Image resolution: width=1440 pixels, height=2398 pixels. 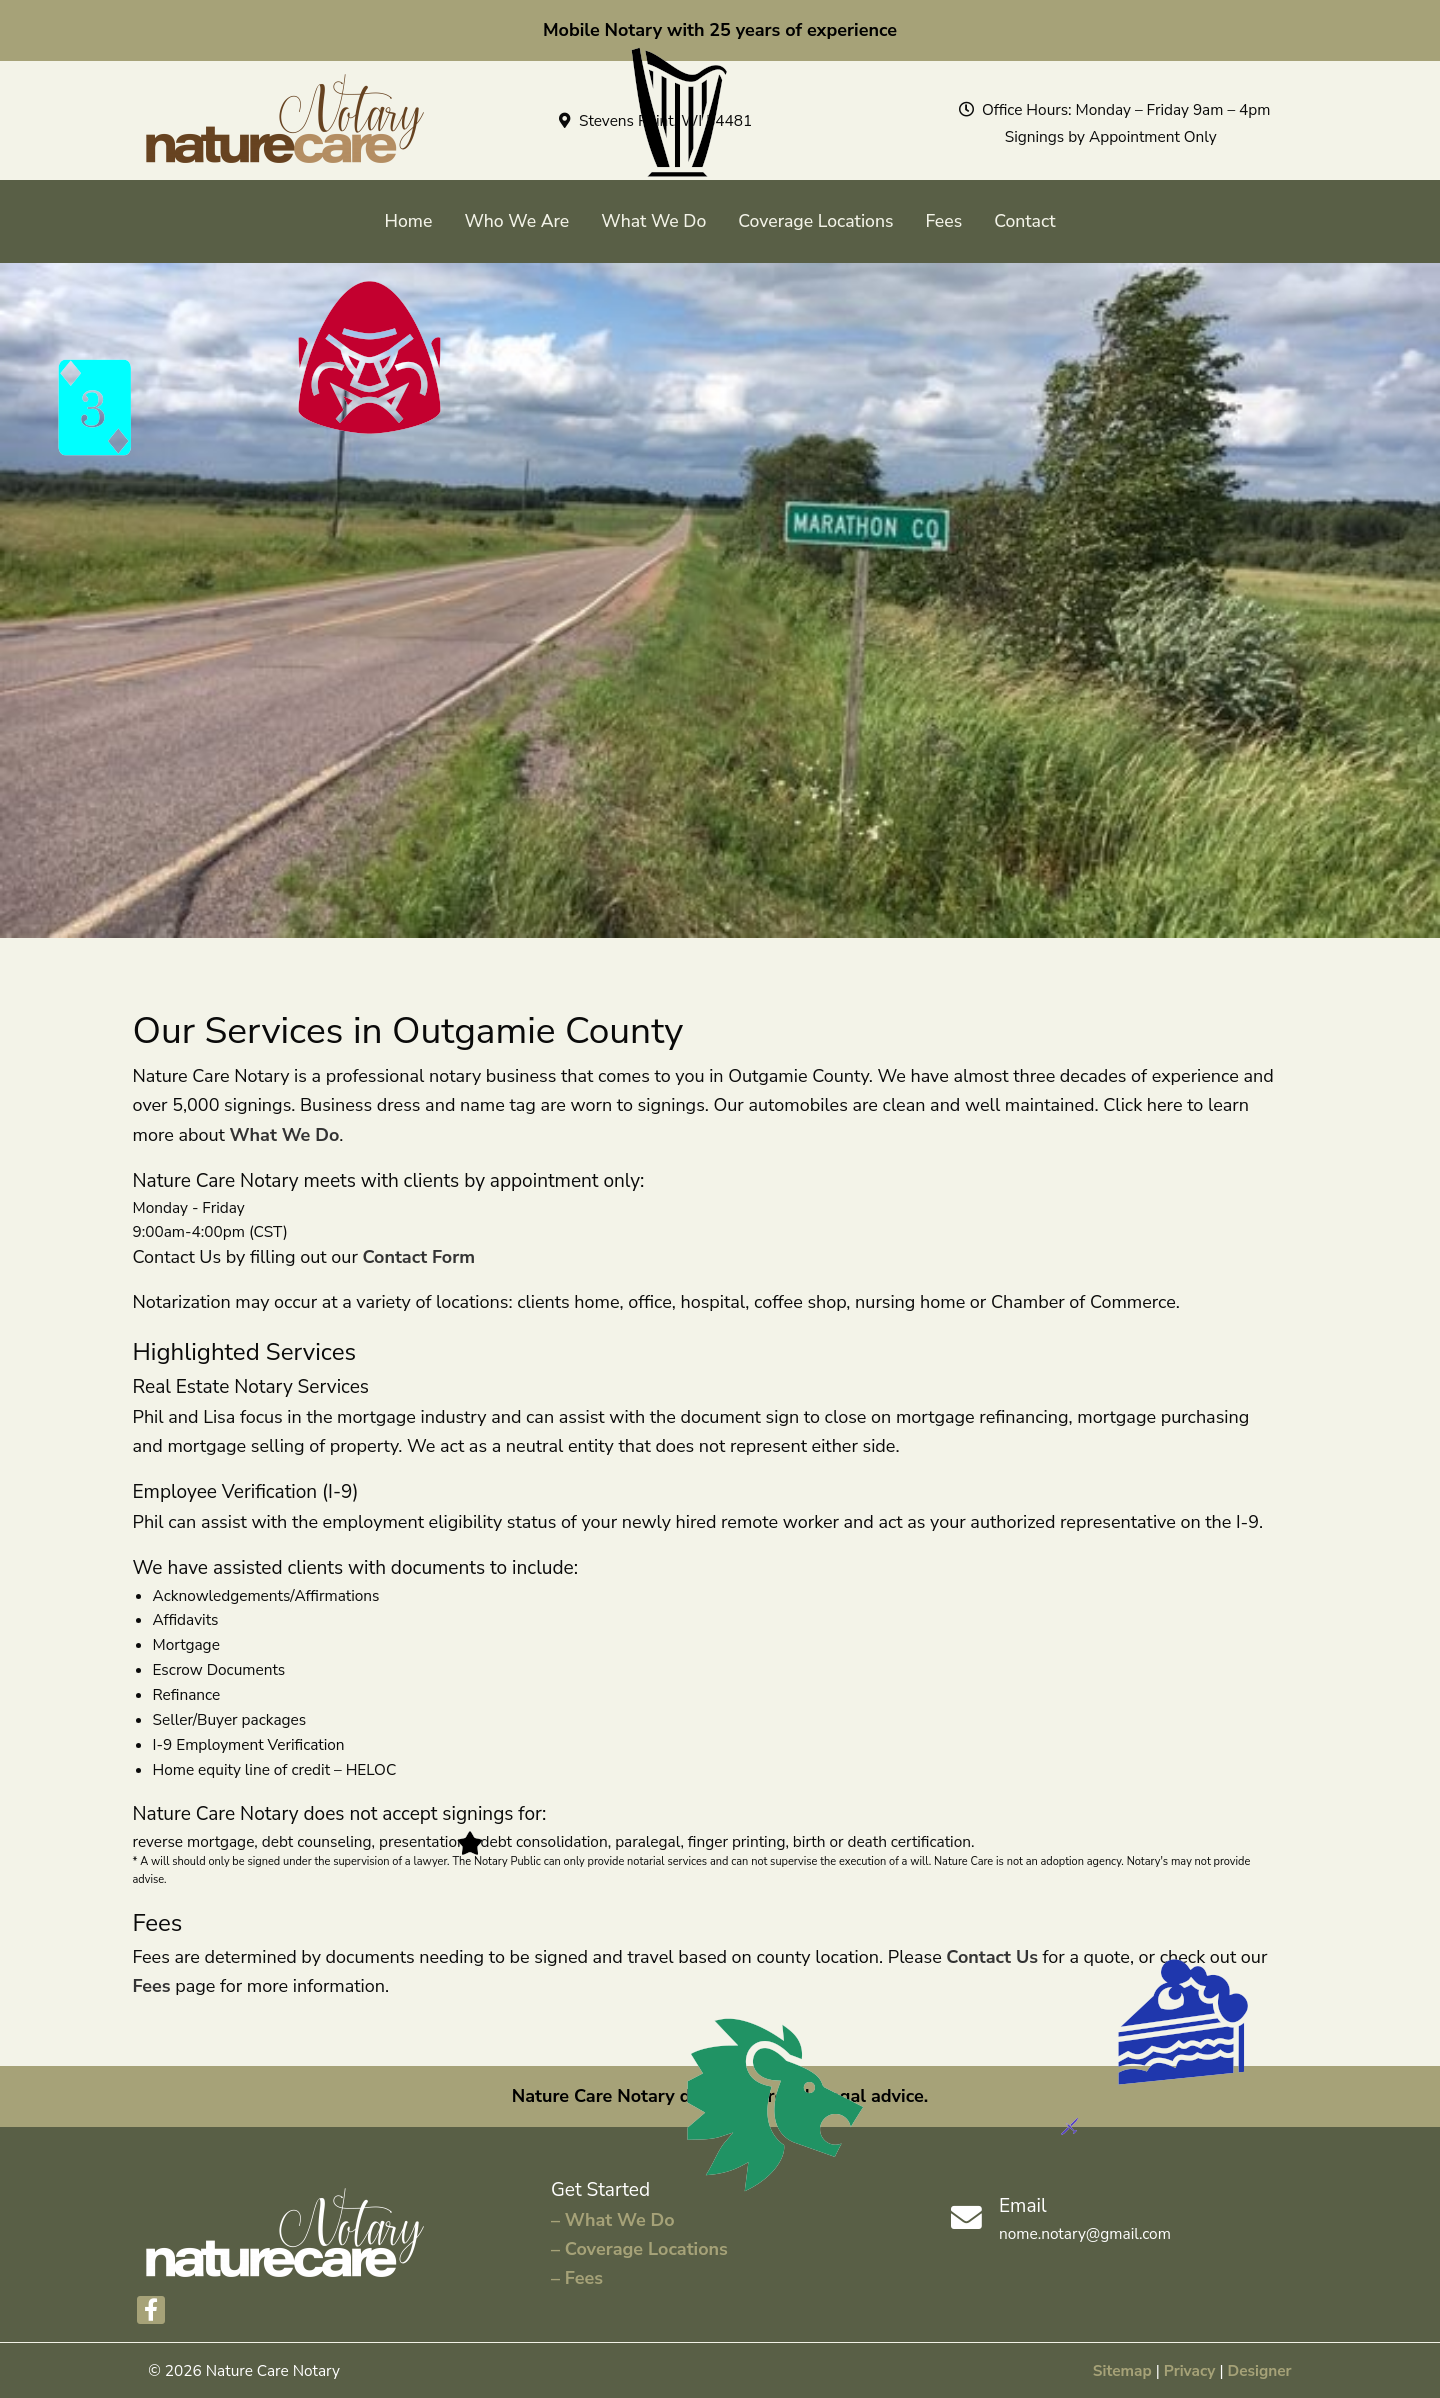 What do you see at coordinates (369, 357) in the screenshot?
I see `select ogre character or enemy type` at bounding box center [369, 357].